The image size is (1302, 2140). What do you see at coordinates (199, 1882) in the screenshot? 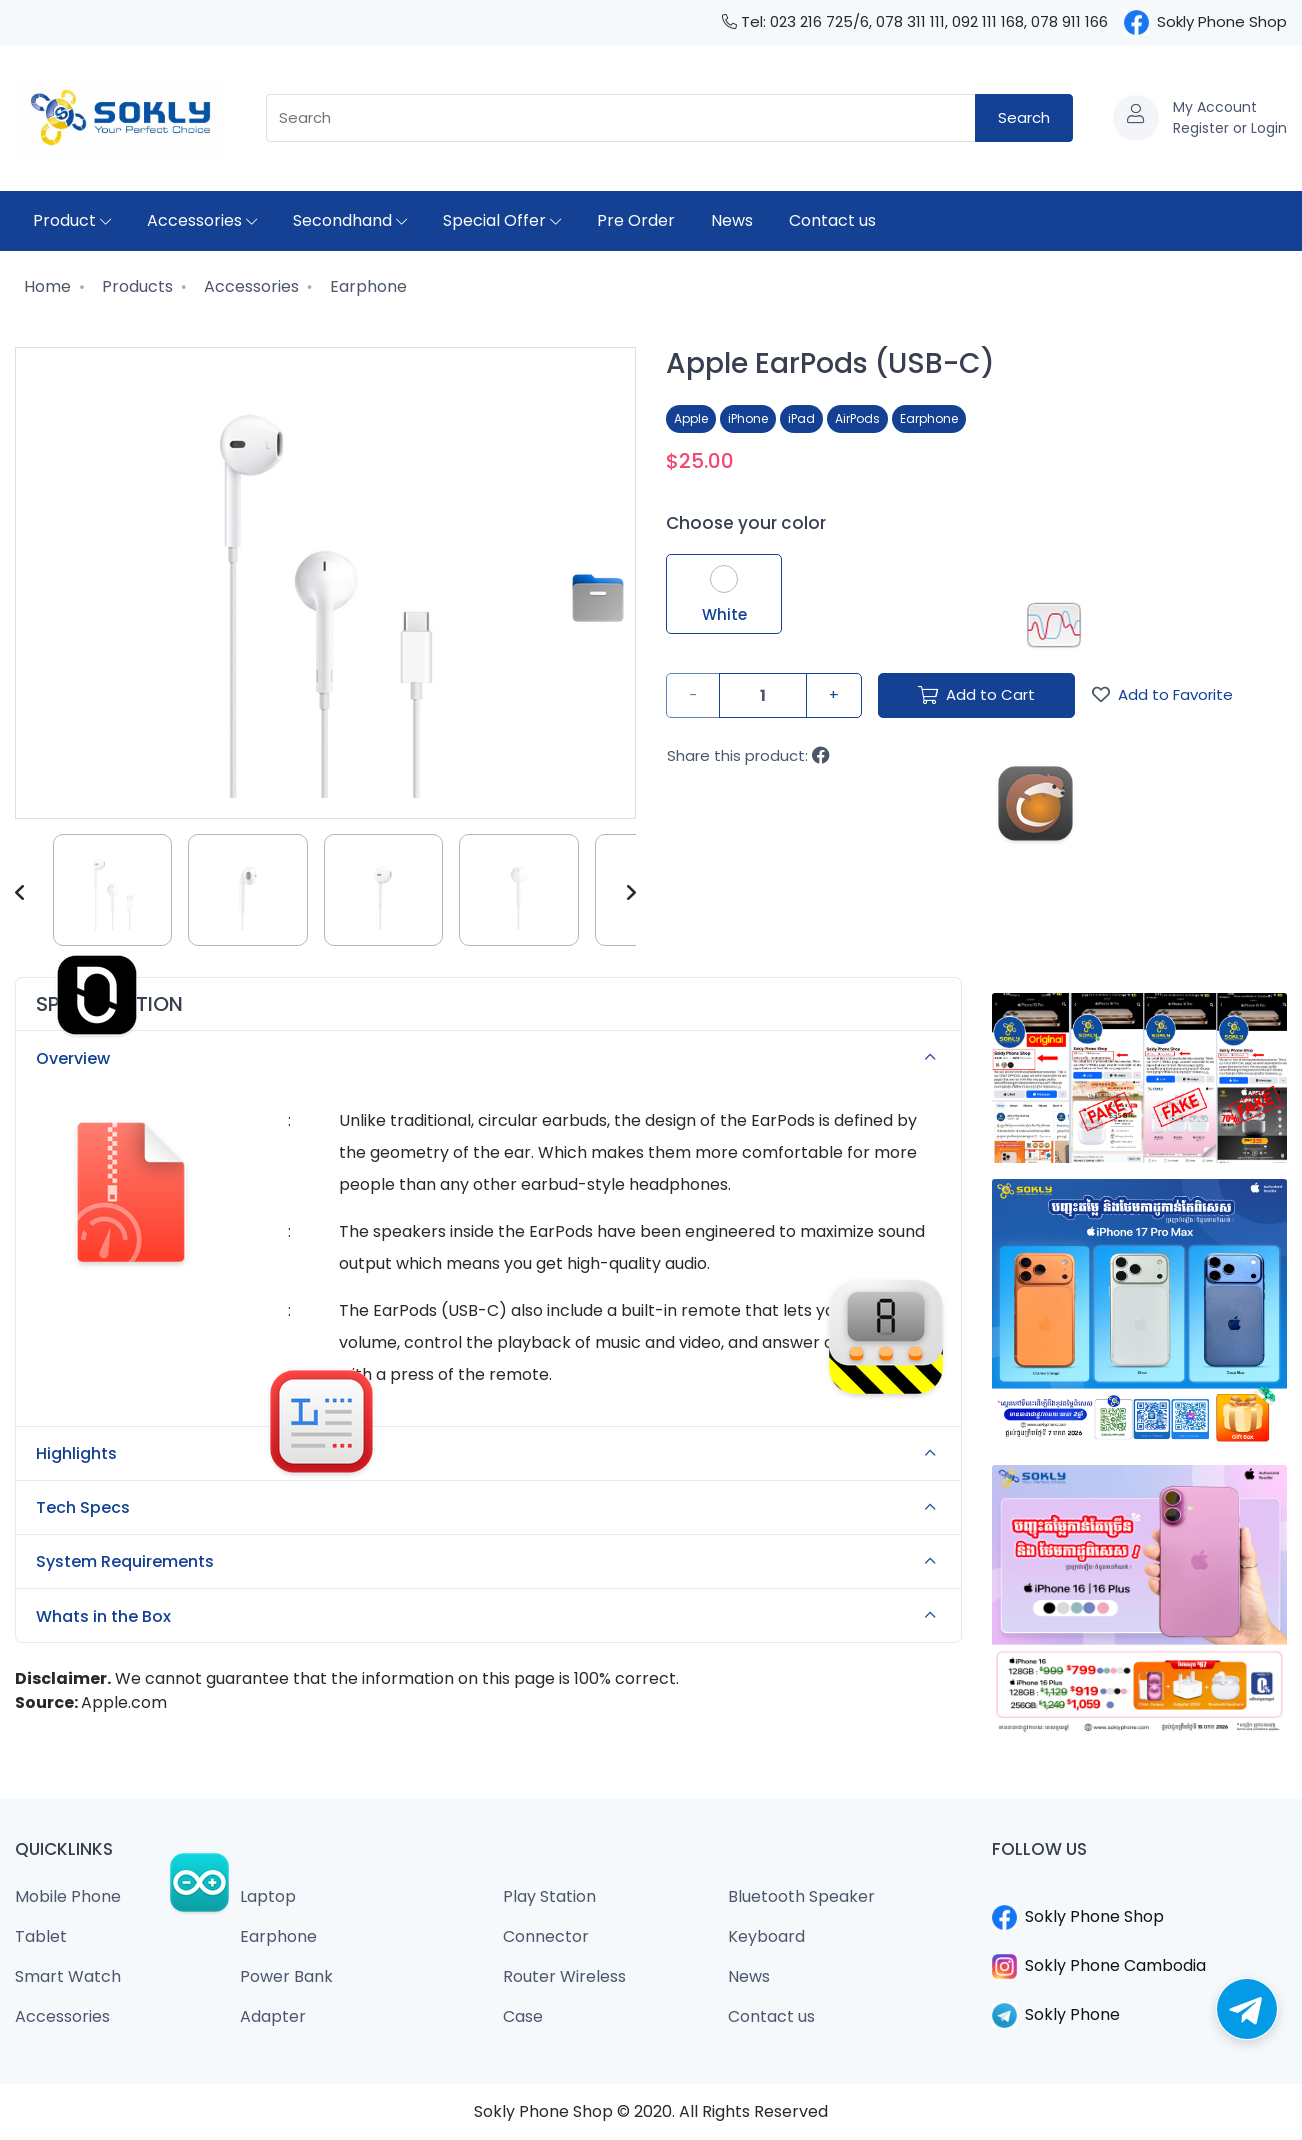
I see `open the Arduino IDE application` at bounding box center [199, 1882].